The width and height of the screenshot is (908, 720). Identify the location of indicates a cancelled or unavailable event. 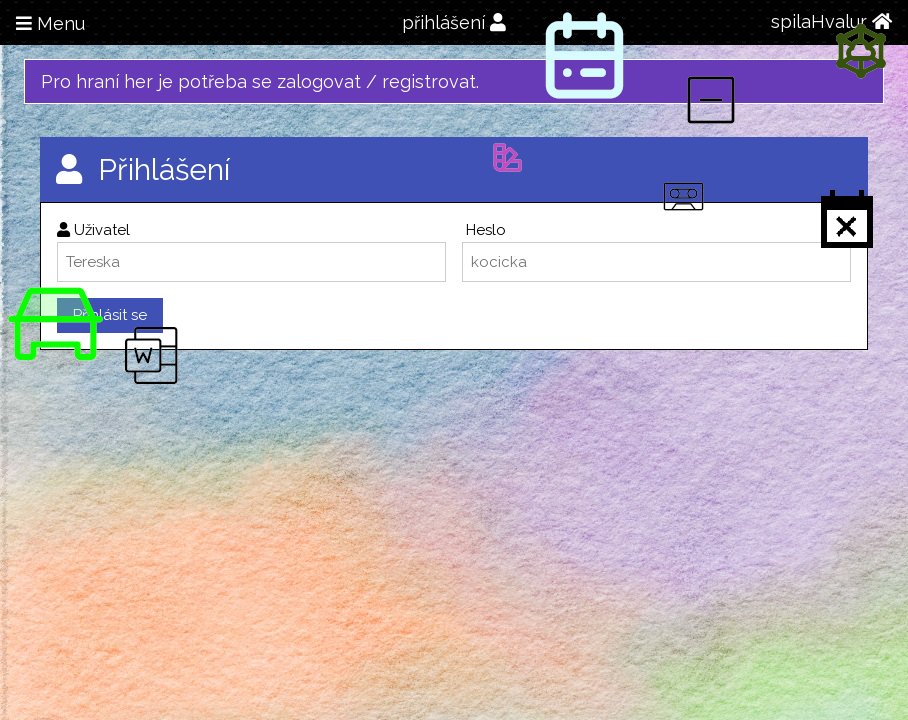
(847, 222).